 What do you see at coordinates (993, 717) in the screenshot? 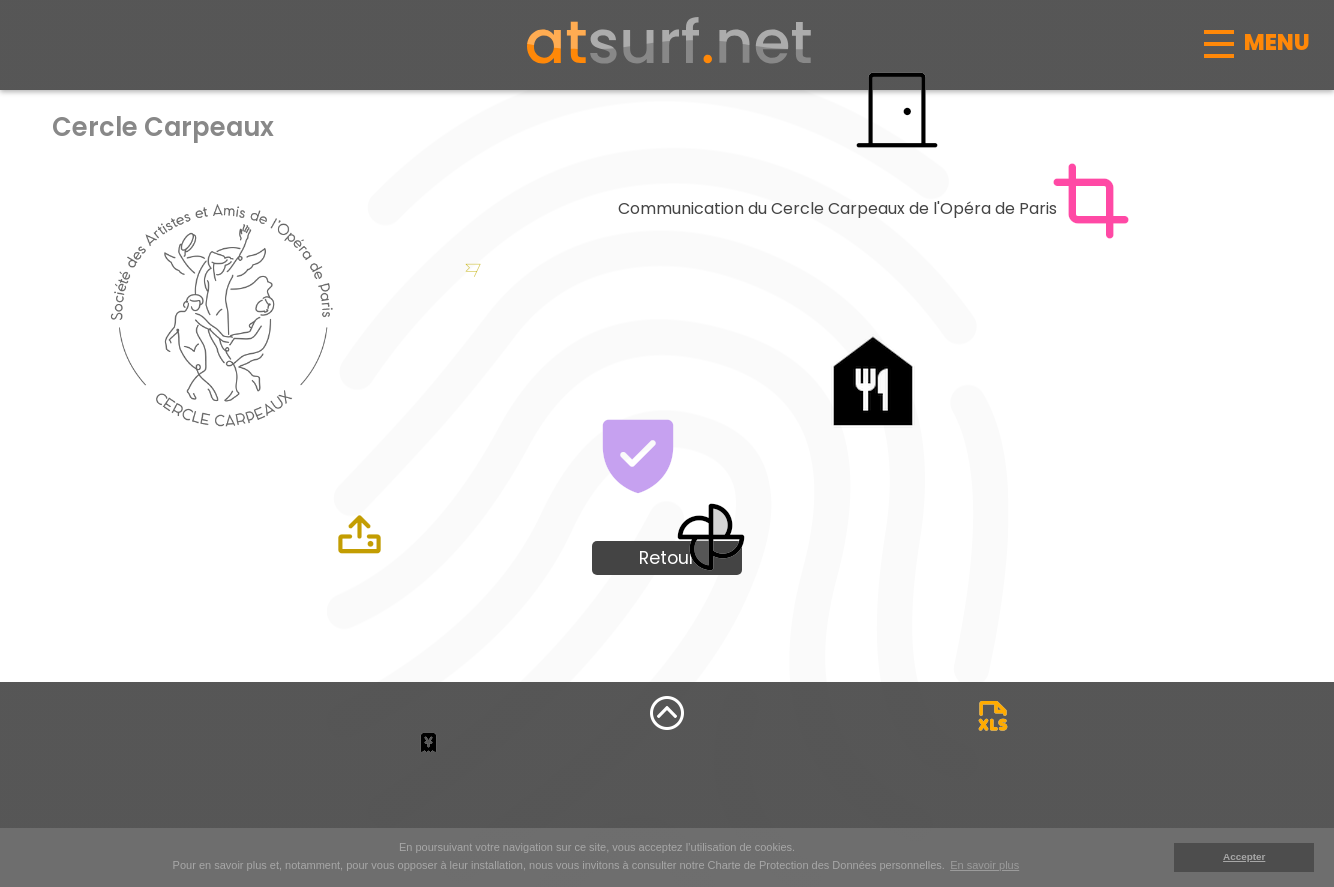
I see `open or view an Excel spreadsheet file` at bounding box center [993, 717].